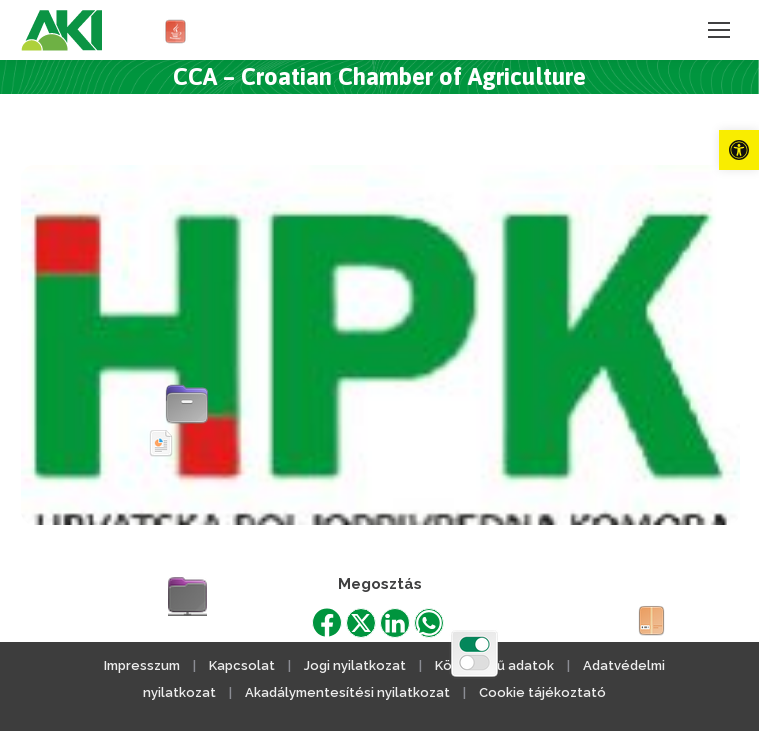 The height and width of the screenshot is (731, 759). Describe the element at coordinates (187, 596) in the screenshot. I see `access remote or network folder` at that location.